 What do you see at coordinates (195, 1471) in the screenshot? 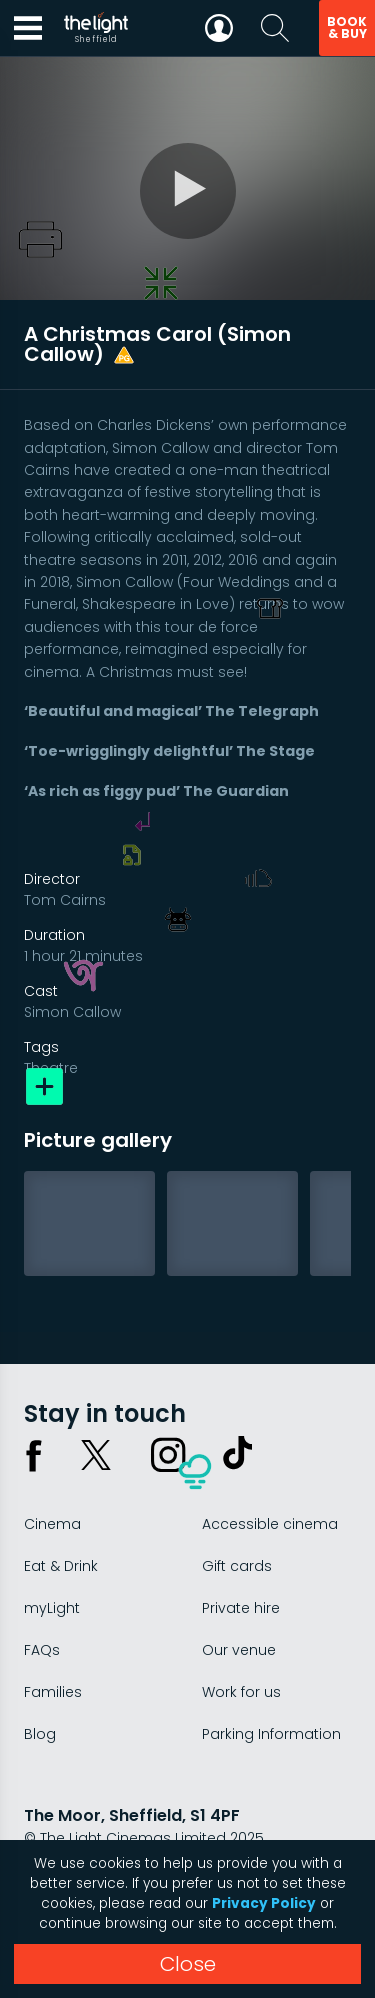
I see `indicates foggy weather conditions` at bounding box center [195, 1471].